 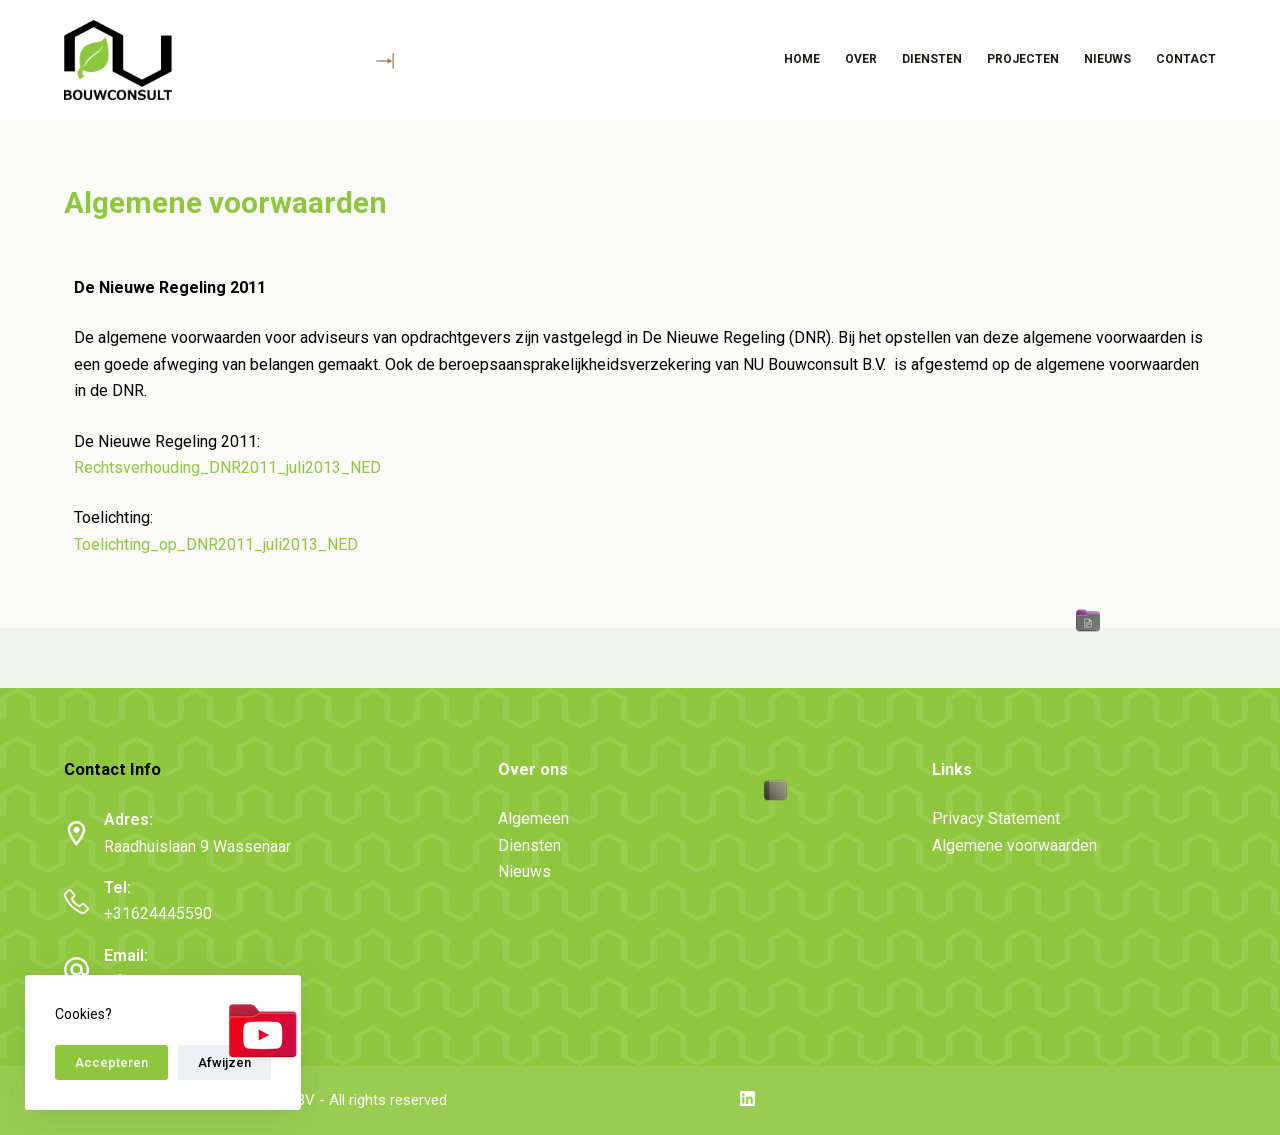 I want to click on open documents folder, so click(x=1088, y=620).